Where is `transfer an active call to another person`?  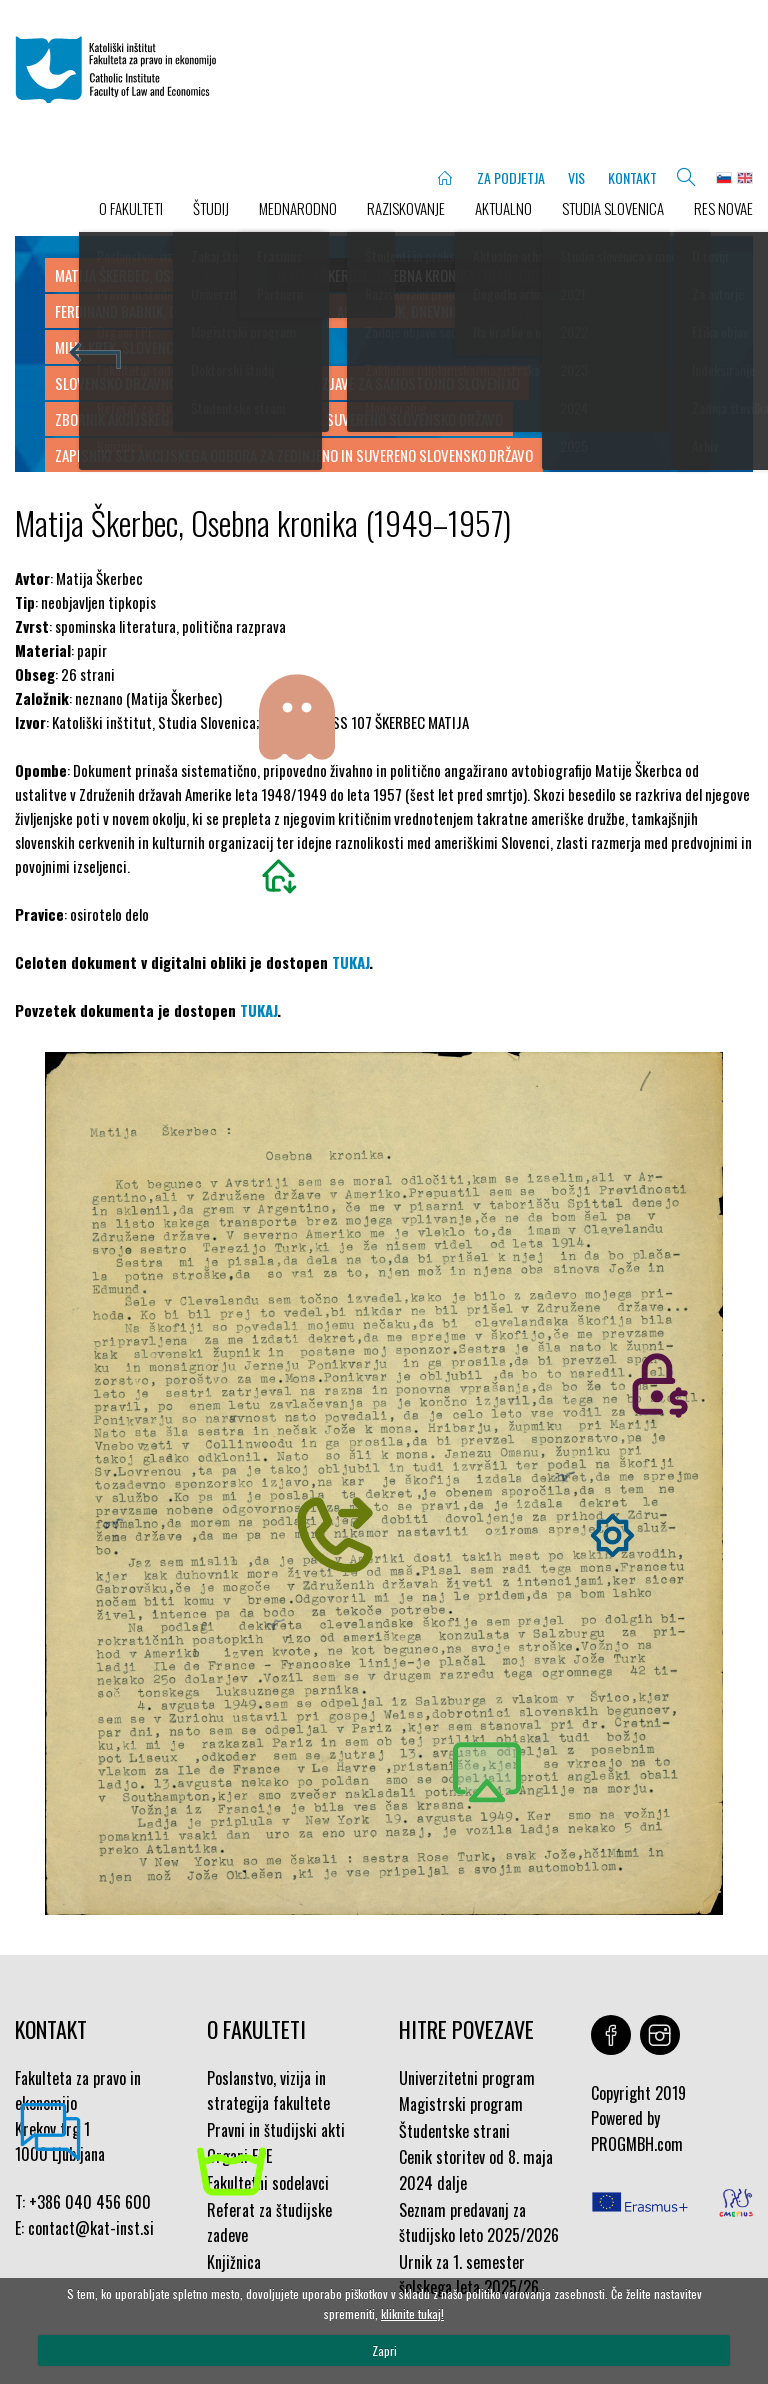
transfer an active call to another person is located at coordinates (336, 1533).